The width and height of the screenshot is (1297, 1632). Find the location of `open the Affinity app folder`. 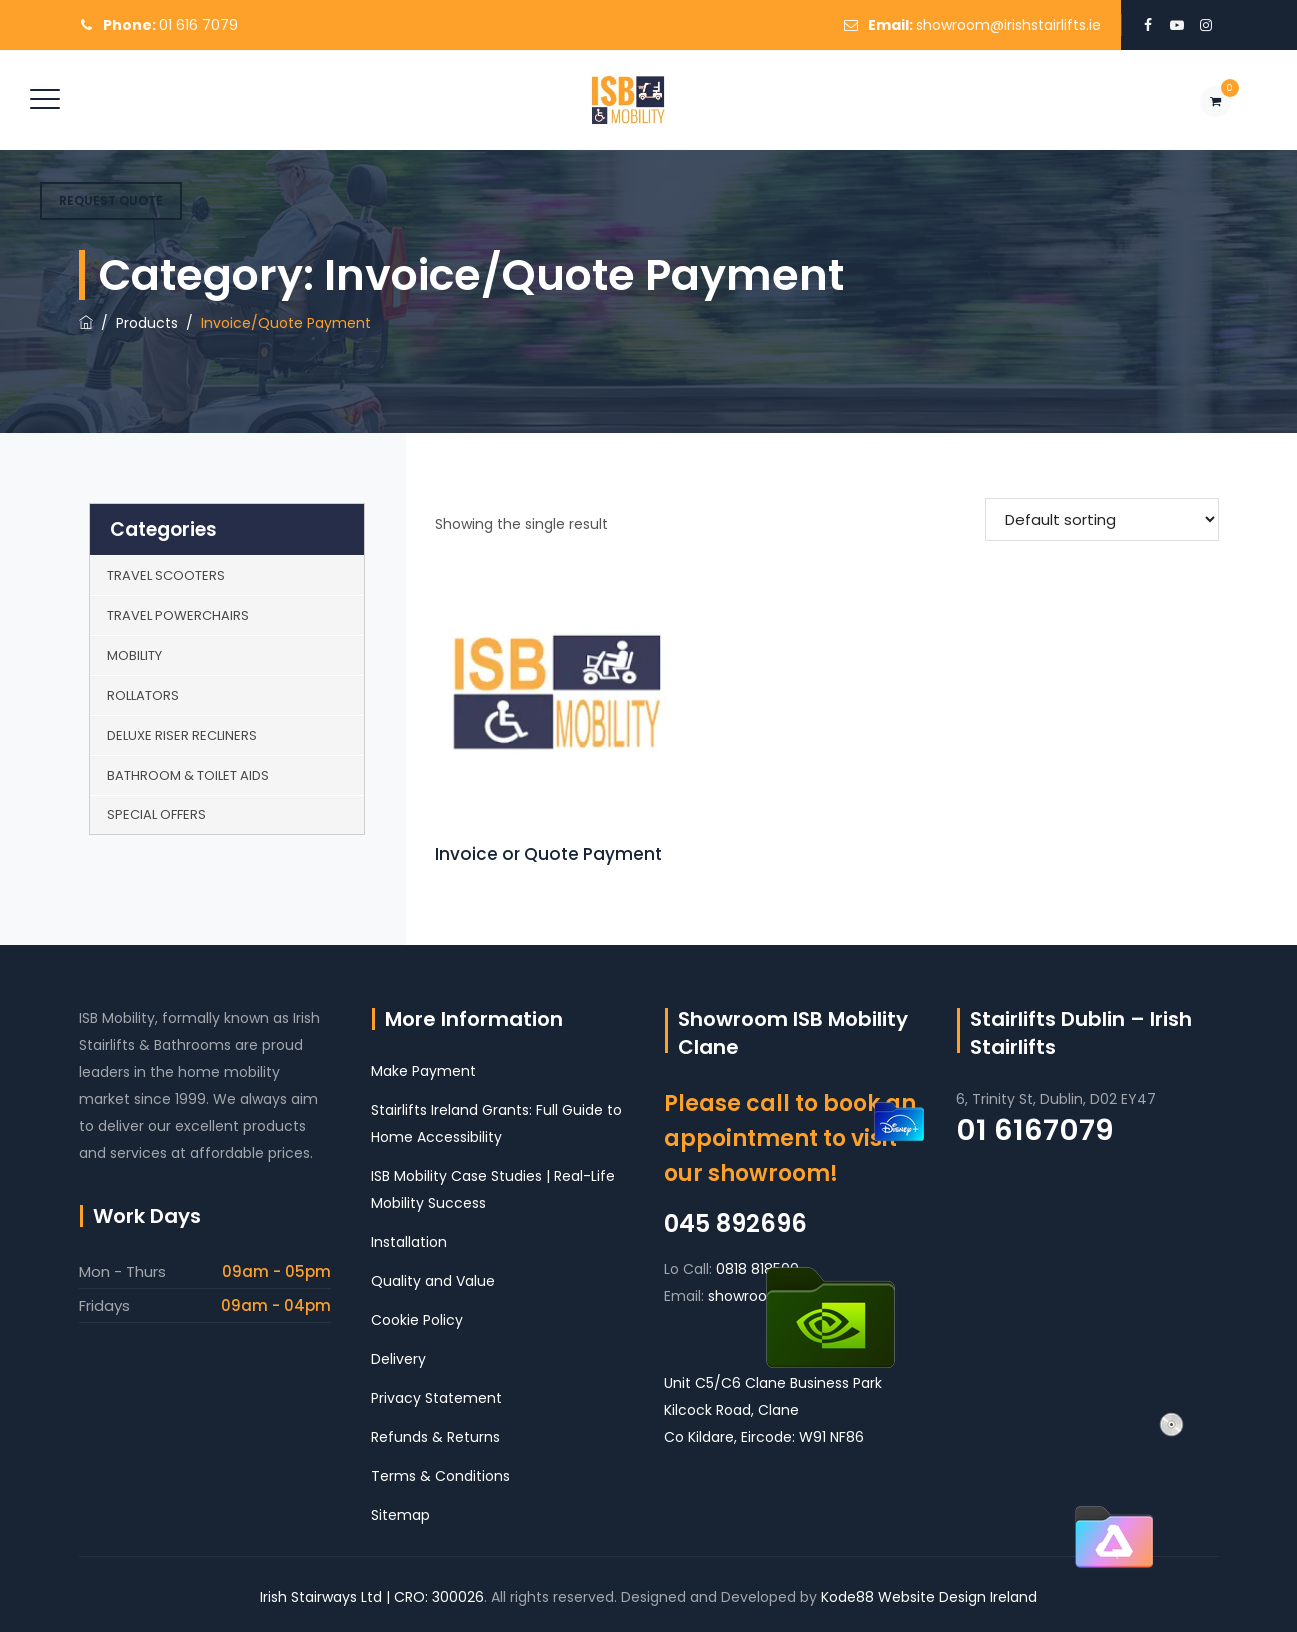

open the Affinity app folder is located at coordinates (1114, 1539).